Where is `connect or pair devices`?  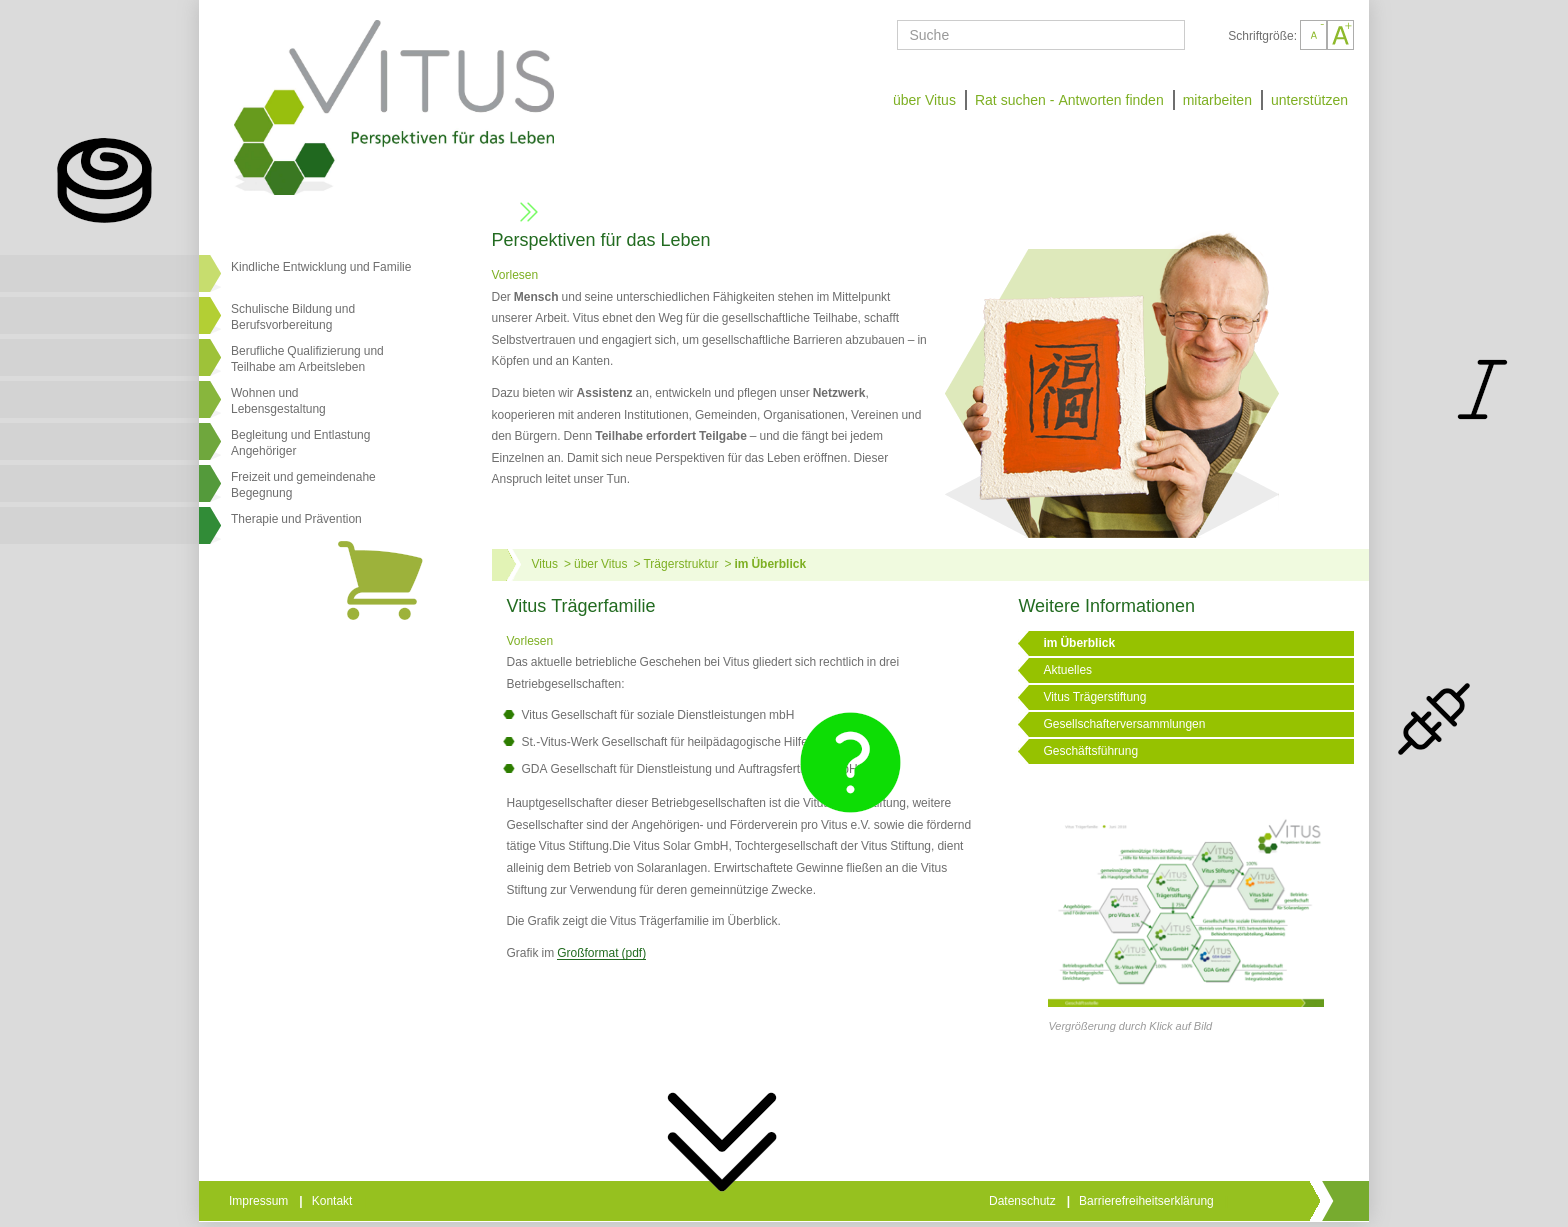
connect or pair devices is located at coordinates (1434, 719).